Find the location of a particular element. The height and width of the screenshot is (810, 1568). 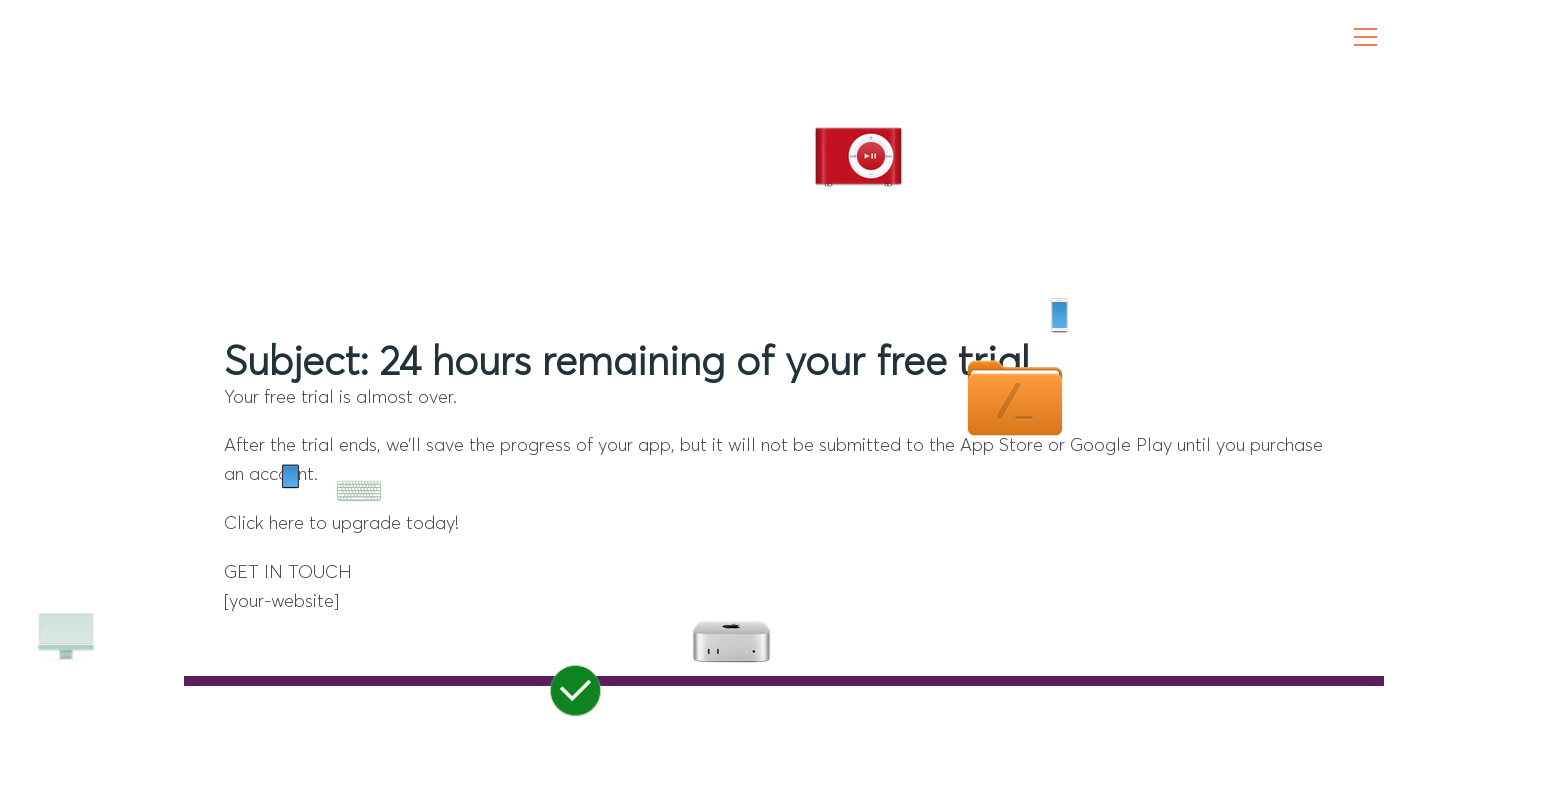

represents a connected iMac device is located at coordinates (66, 635).